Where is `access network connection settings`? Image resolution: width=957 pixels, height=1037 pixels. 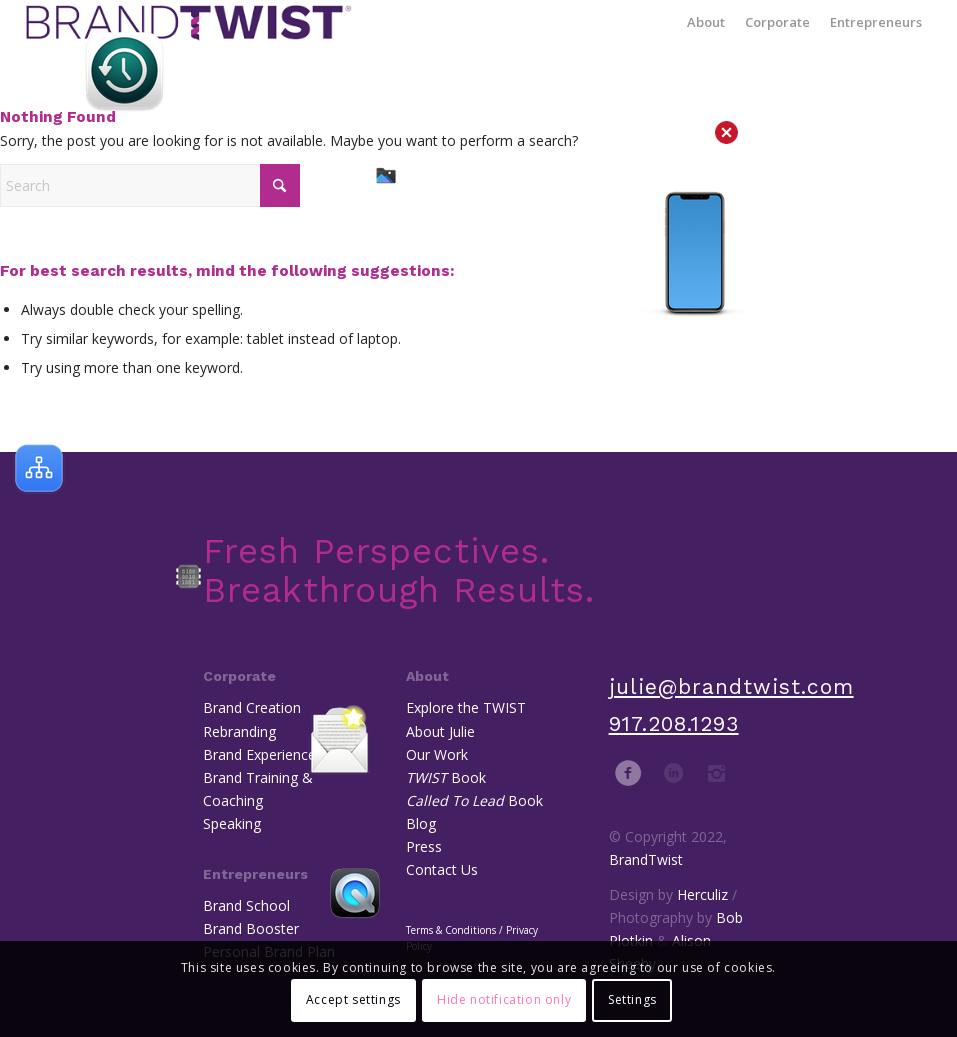
access network connection settings is located at coordinates (39, 469).